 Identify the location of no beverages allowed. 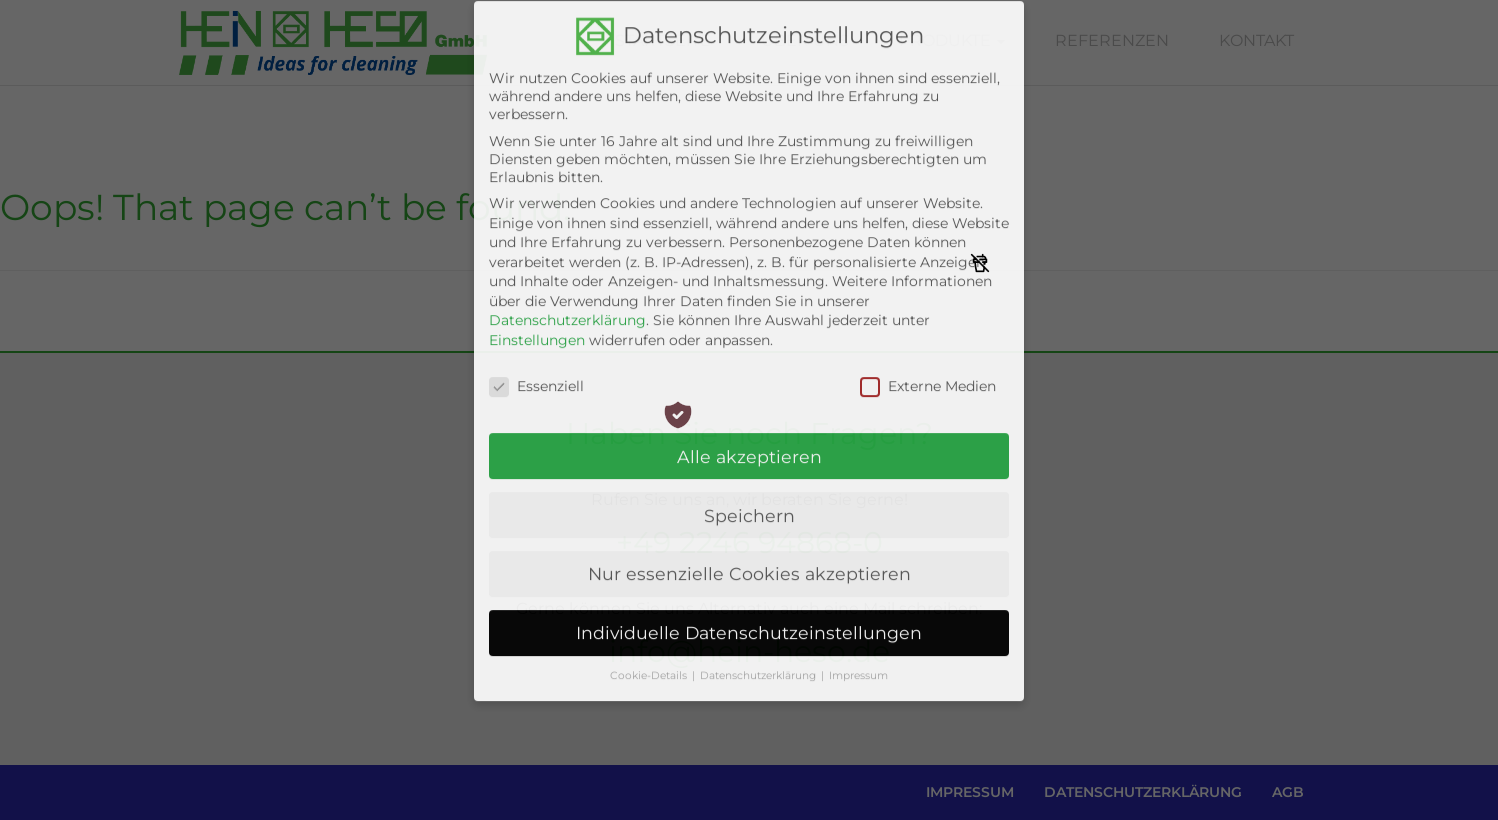
(980, 263).